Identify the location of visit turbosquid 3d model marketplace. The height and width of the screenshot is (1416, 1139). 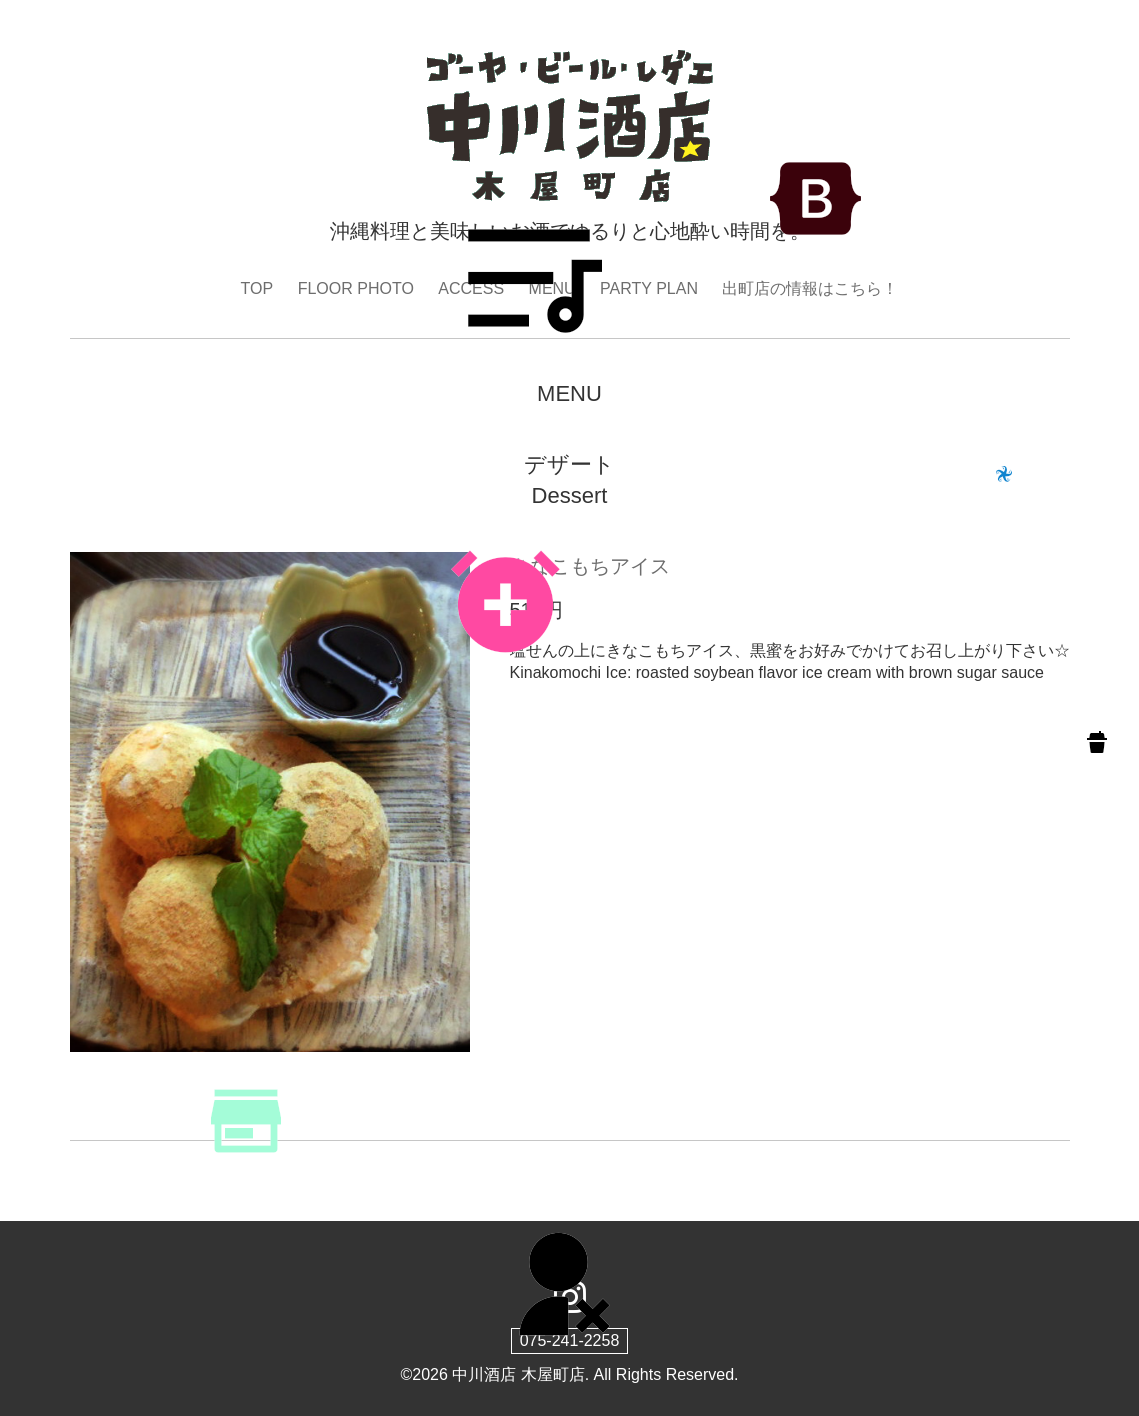
(1004, 474).